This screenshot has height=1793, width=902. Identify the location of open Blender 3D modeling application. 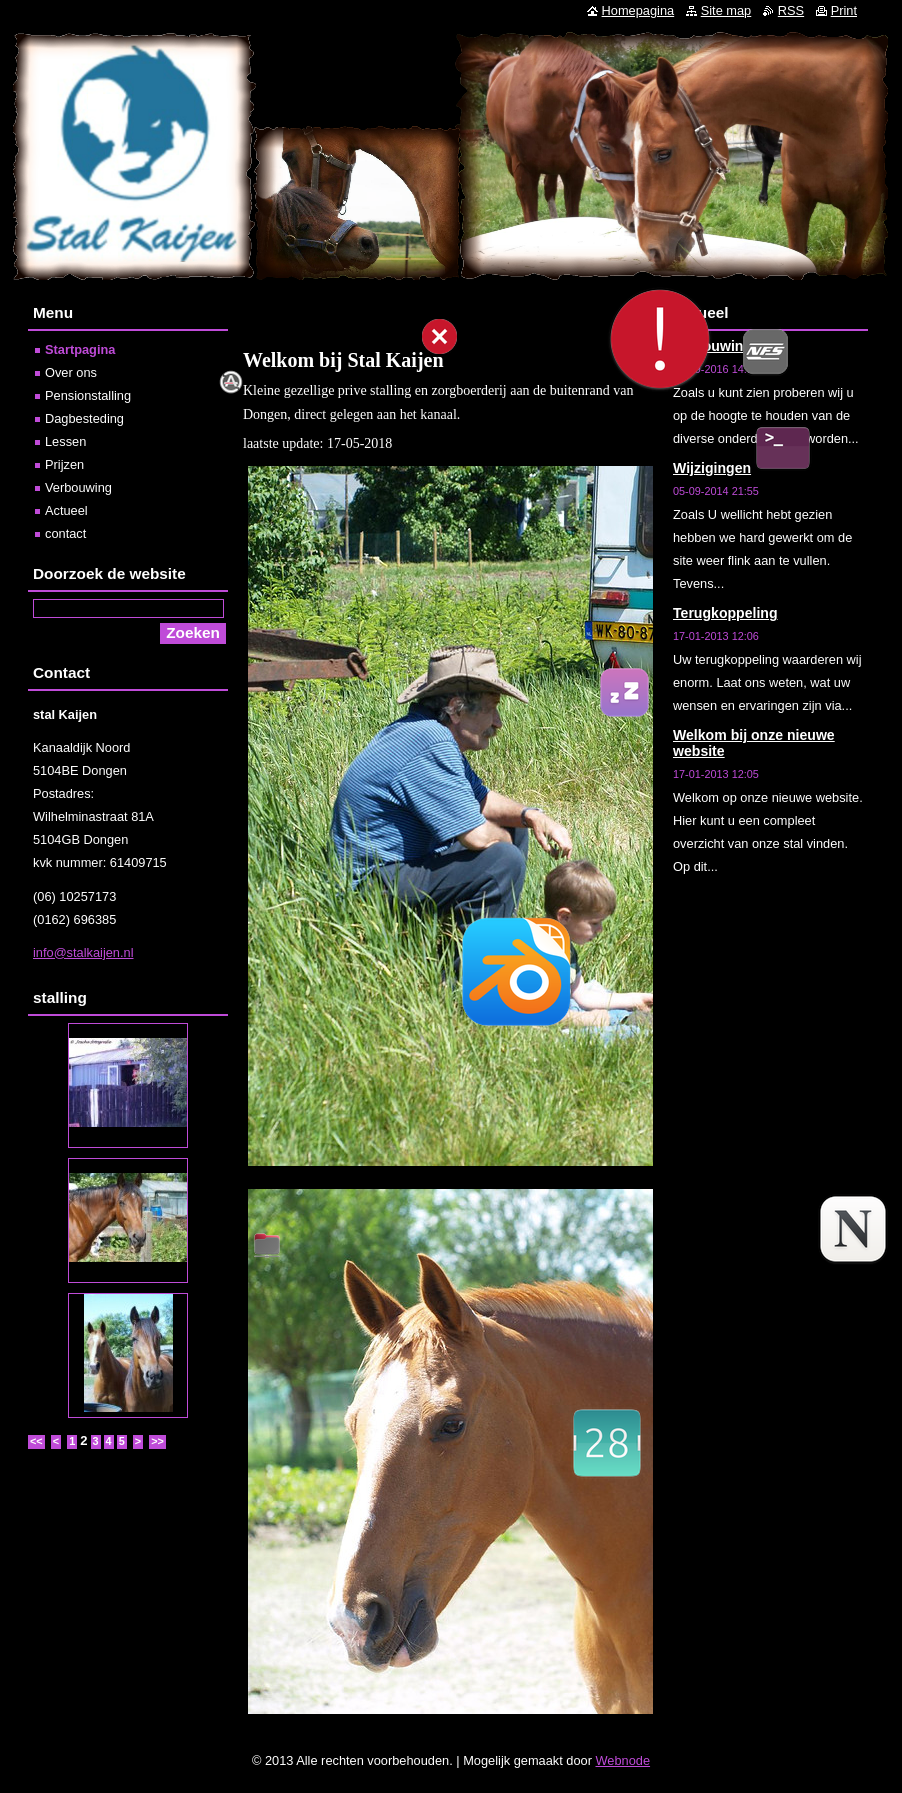
(516, 971).